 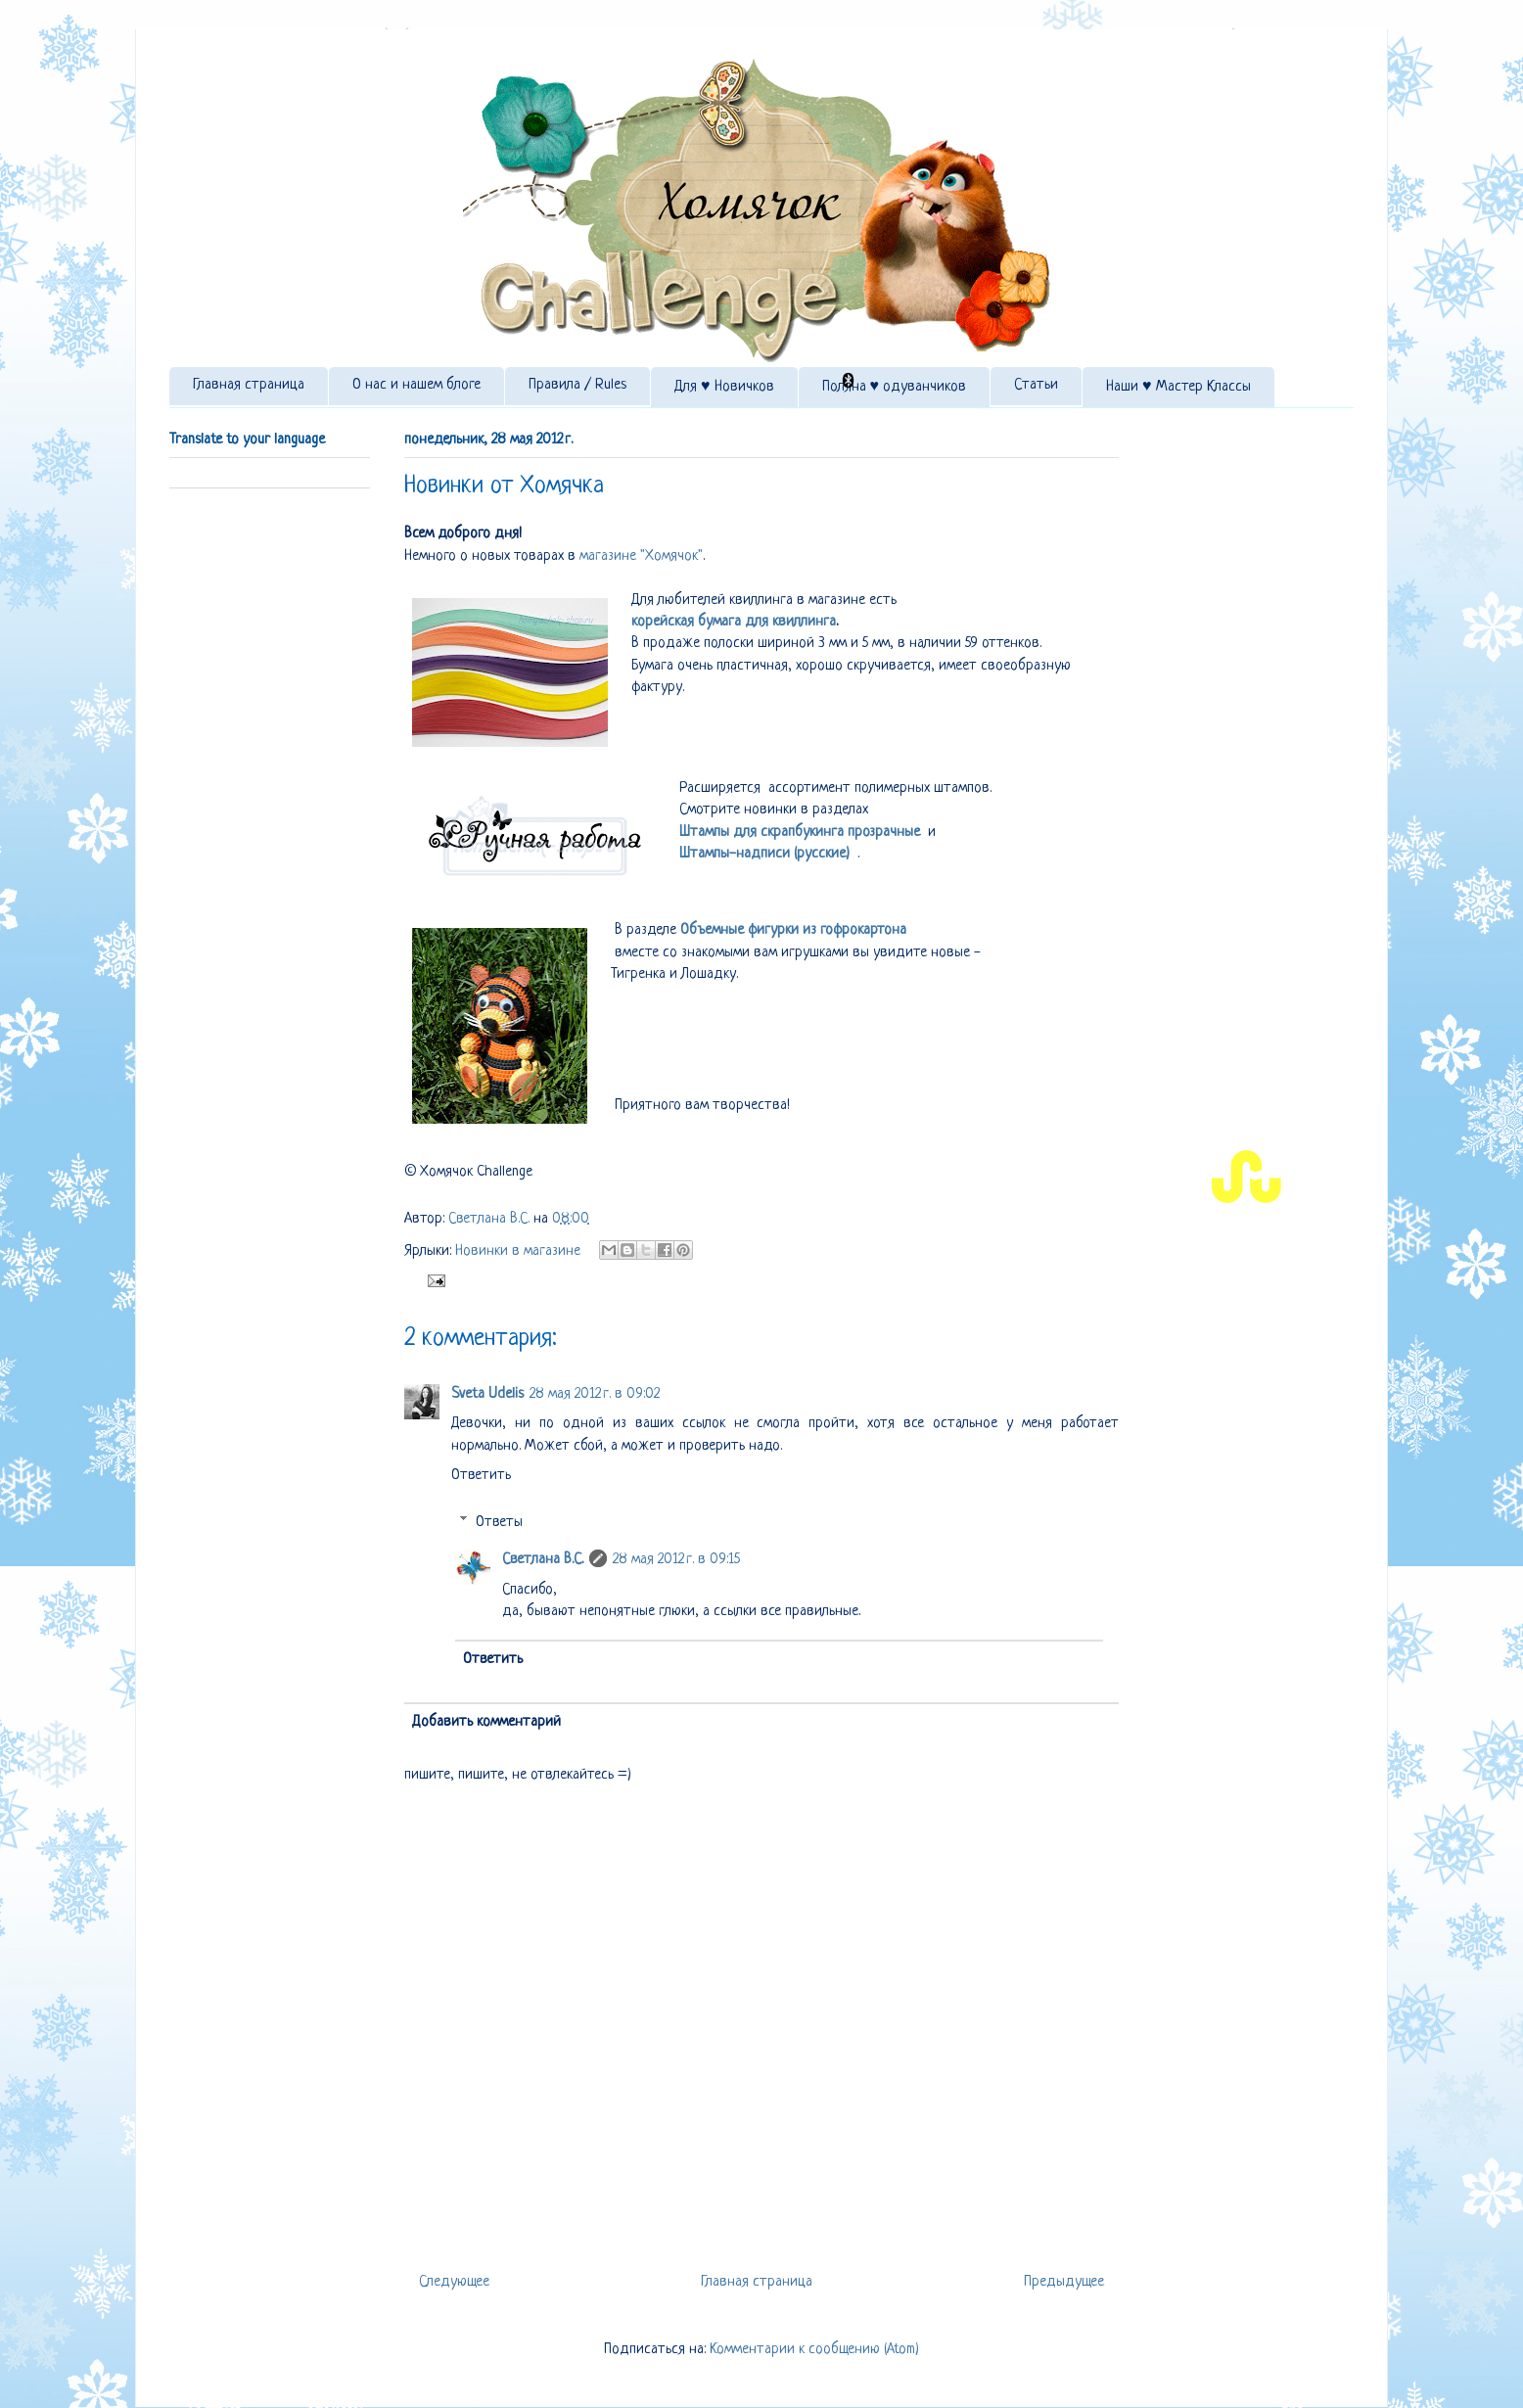 I want to click on stumbleupon logo, so click(x=1247, y=1177).